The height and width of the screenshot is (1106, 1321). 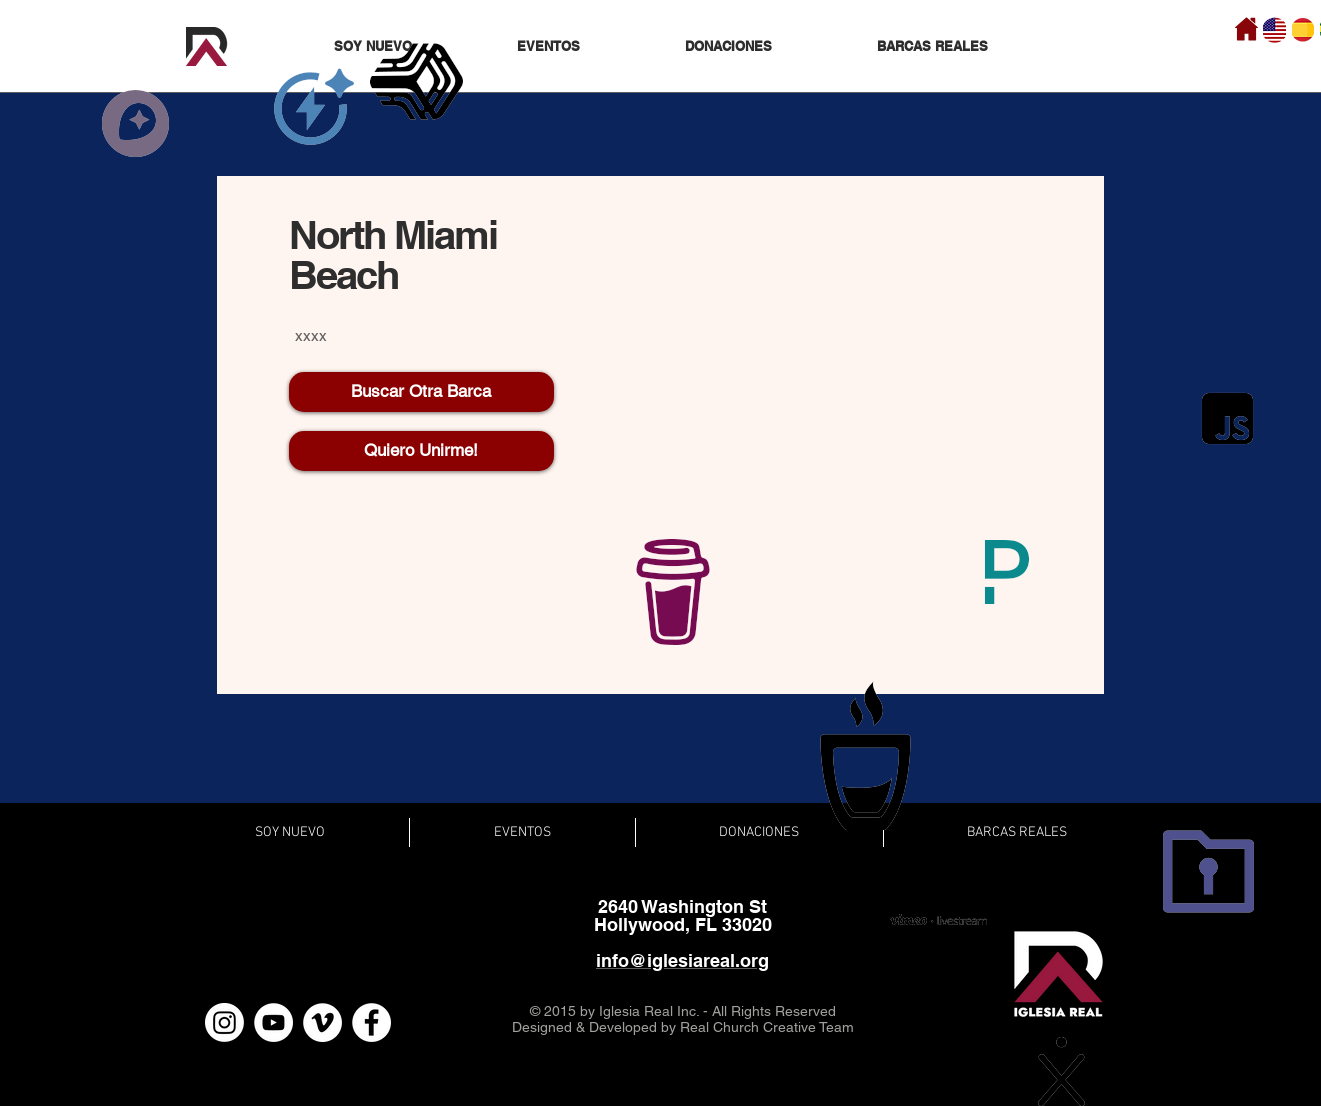 What do you see at coordinates (1007, 572) in the screenshot?
I see `open PagerDuty incident management app` at bounding box center [1007, 572].